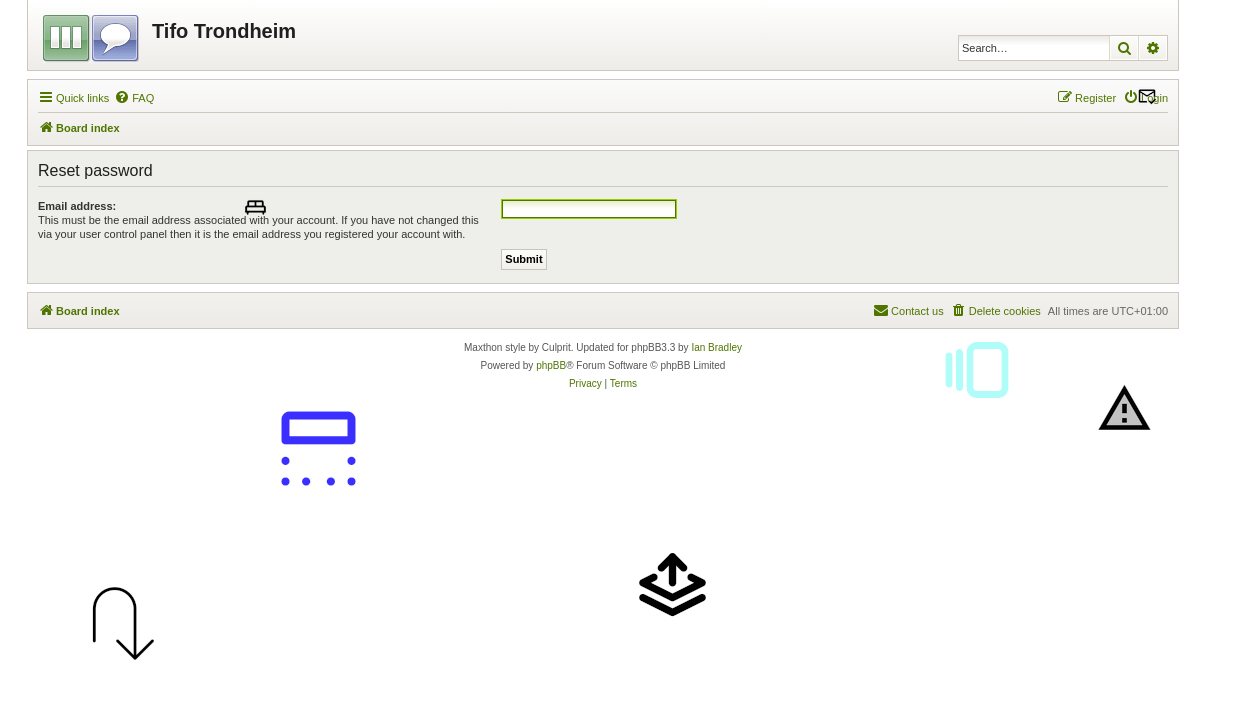 Image resolution: width=1244 pixels, height=727 pixels. I want to click on pop item from stack, so click(672, 586).